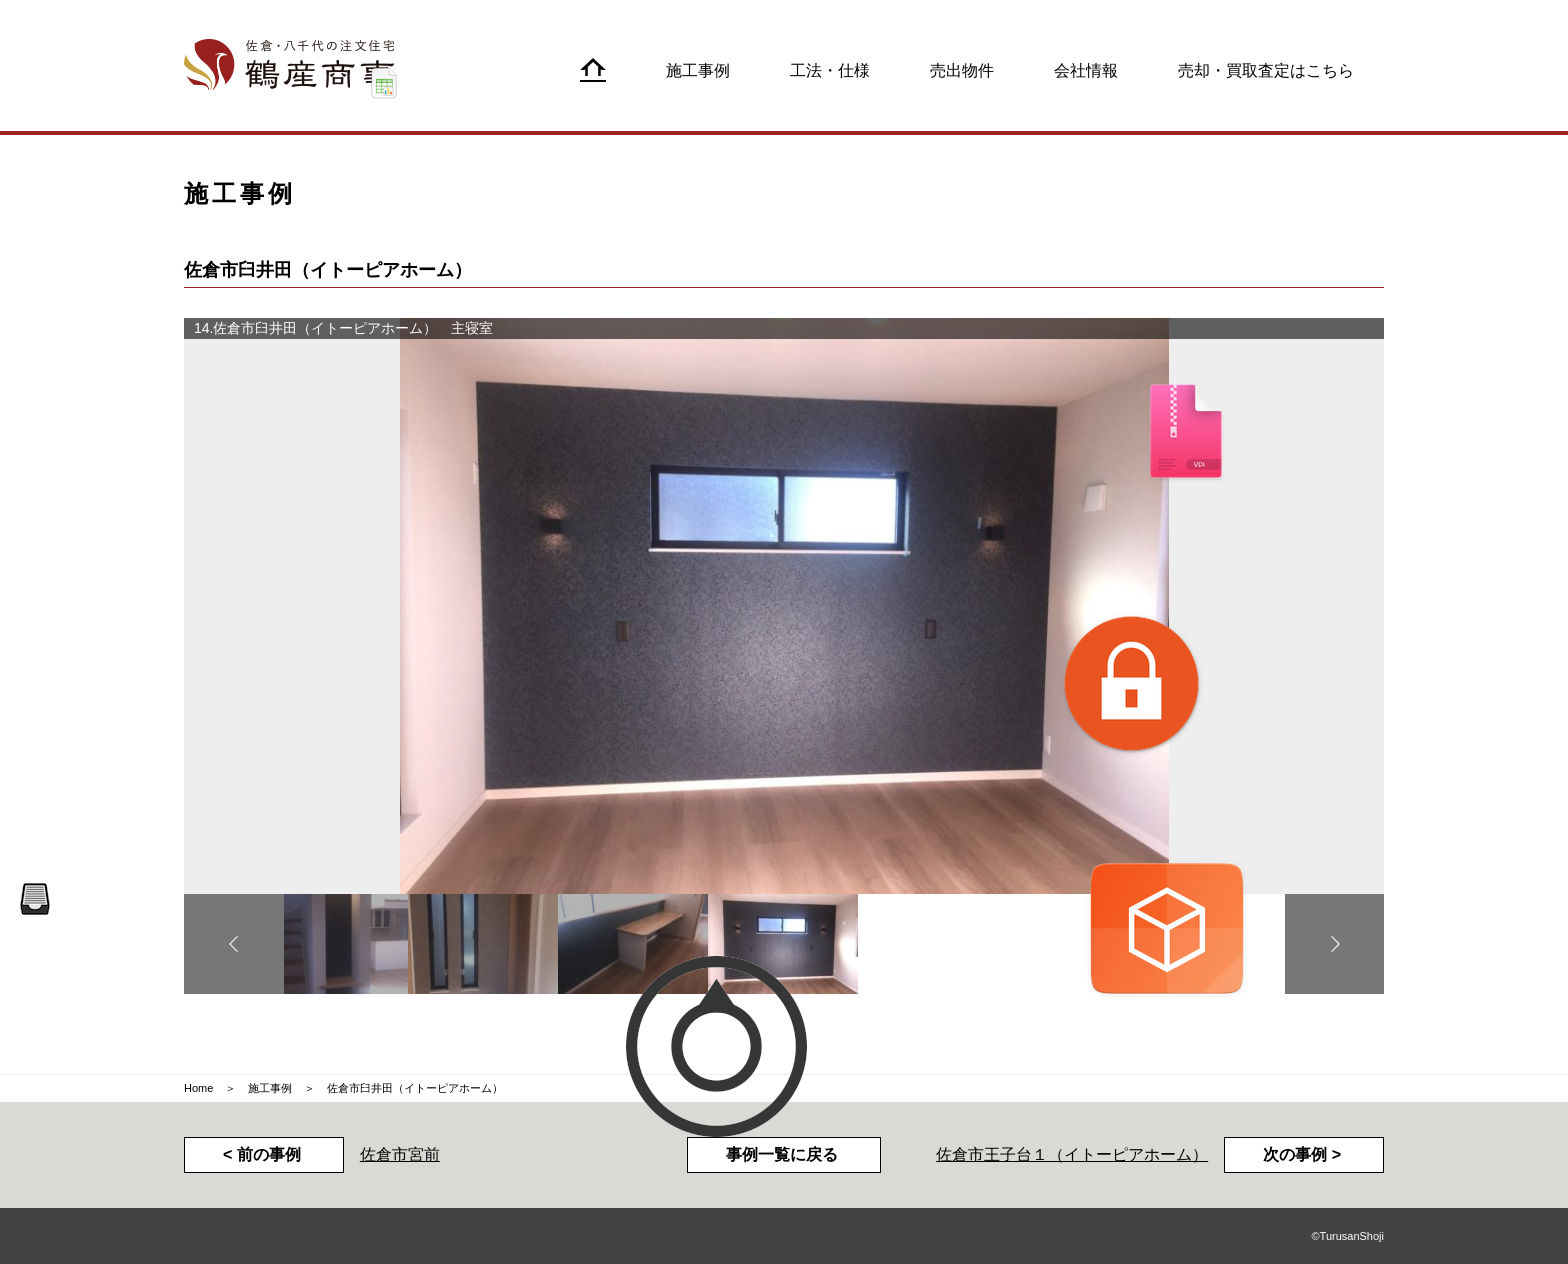 The width and height of the screenshot is (1568, 1264). I want to click on a virtualbox virtual disk image file, so click(1186, 433).